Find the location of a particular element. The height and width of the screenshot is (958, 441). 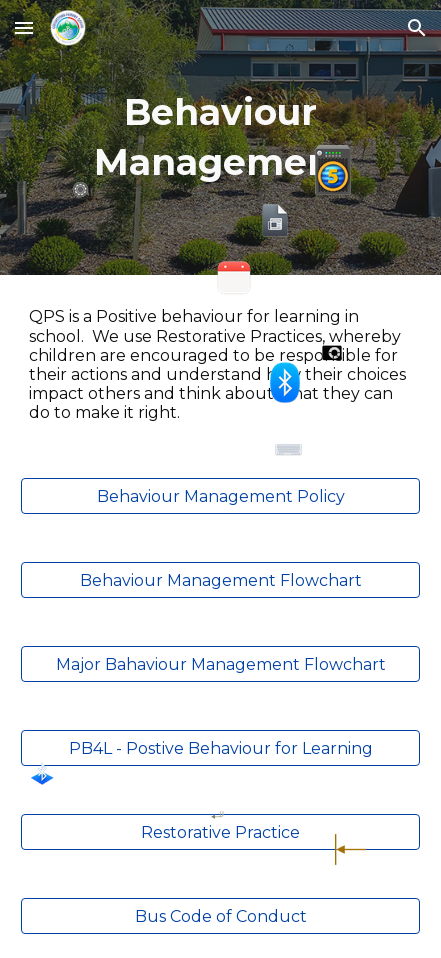

ipod shuffle device in sidebar is located at coordinates (332, 352).